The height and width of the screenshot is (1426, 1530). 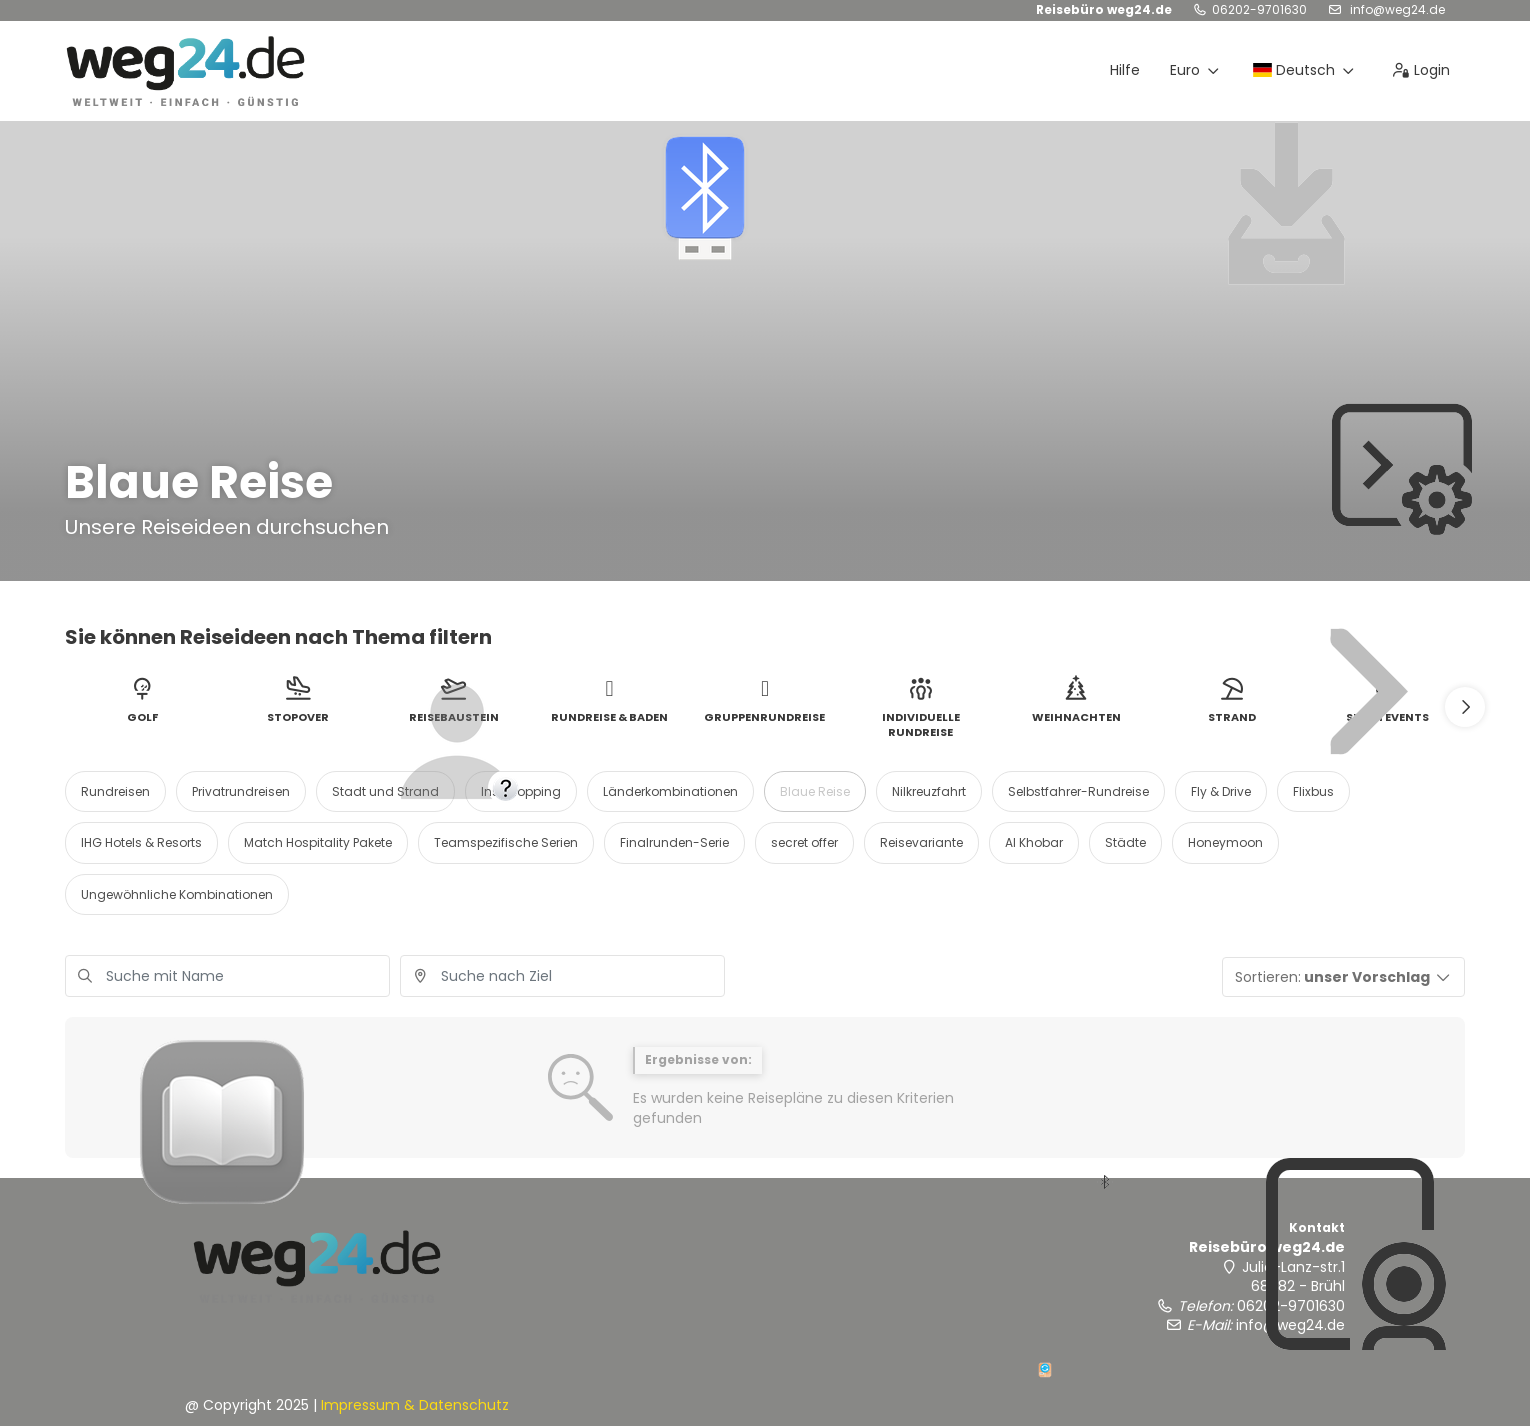 What do you see at coordinates (705, 198) in the screenshot?
I see `manage bluetooth device connections` at bounding box center [705, 198].